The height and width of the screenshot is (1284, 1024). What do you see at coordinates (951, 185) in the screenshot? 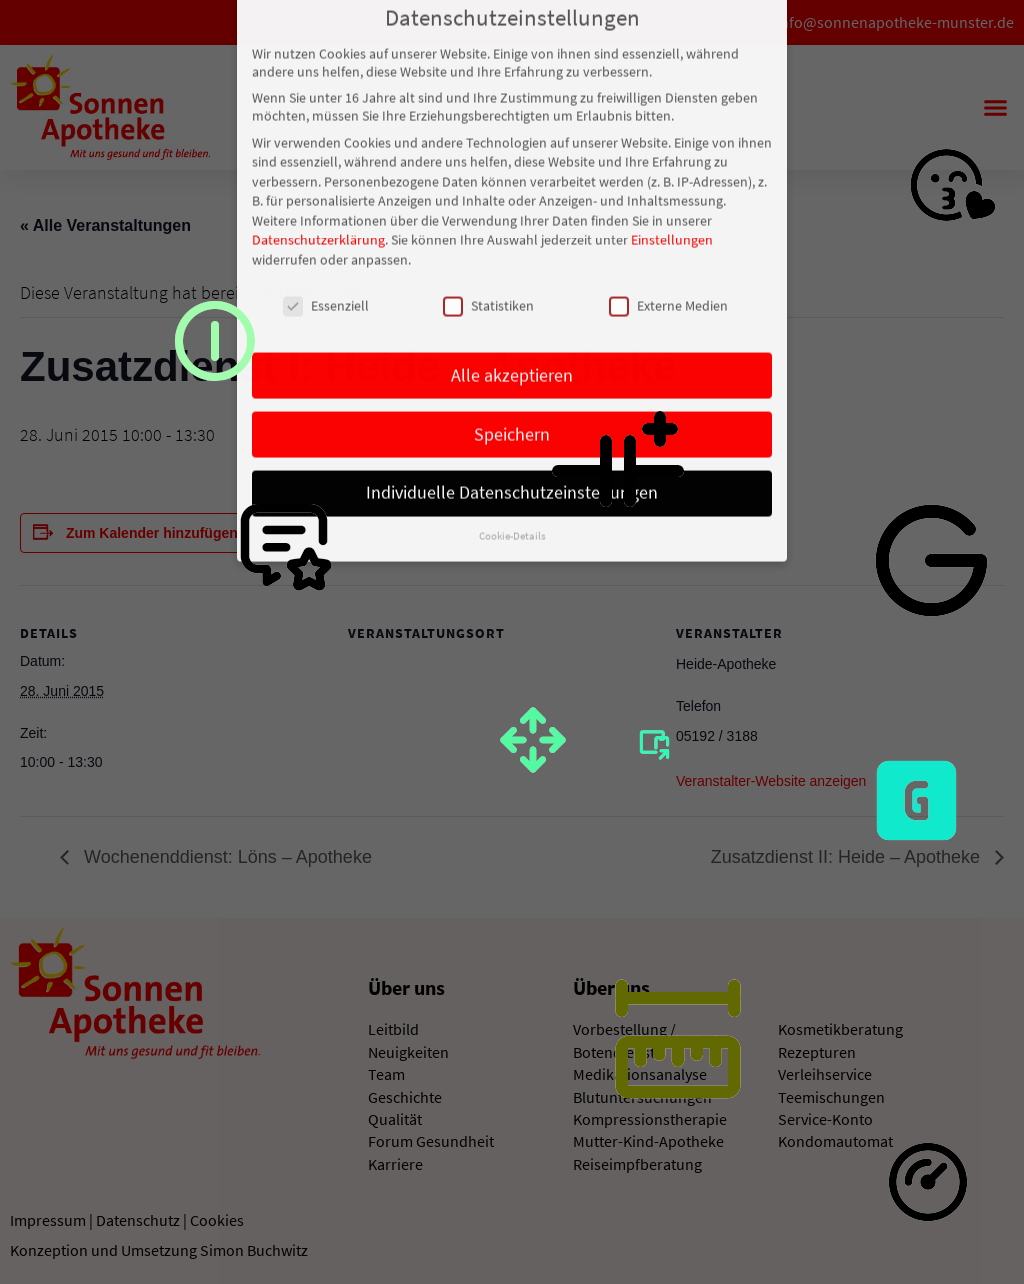
I see `add a kiss or love reaction to a message` at bounding box center [951, 185].